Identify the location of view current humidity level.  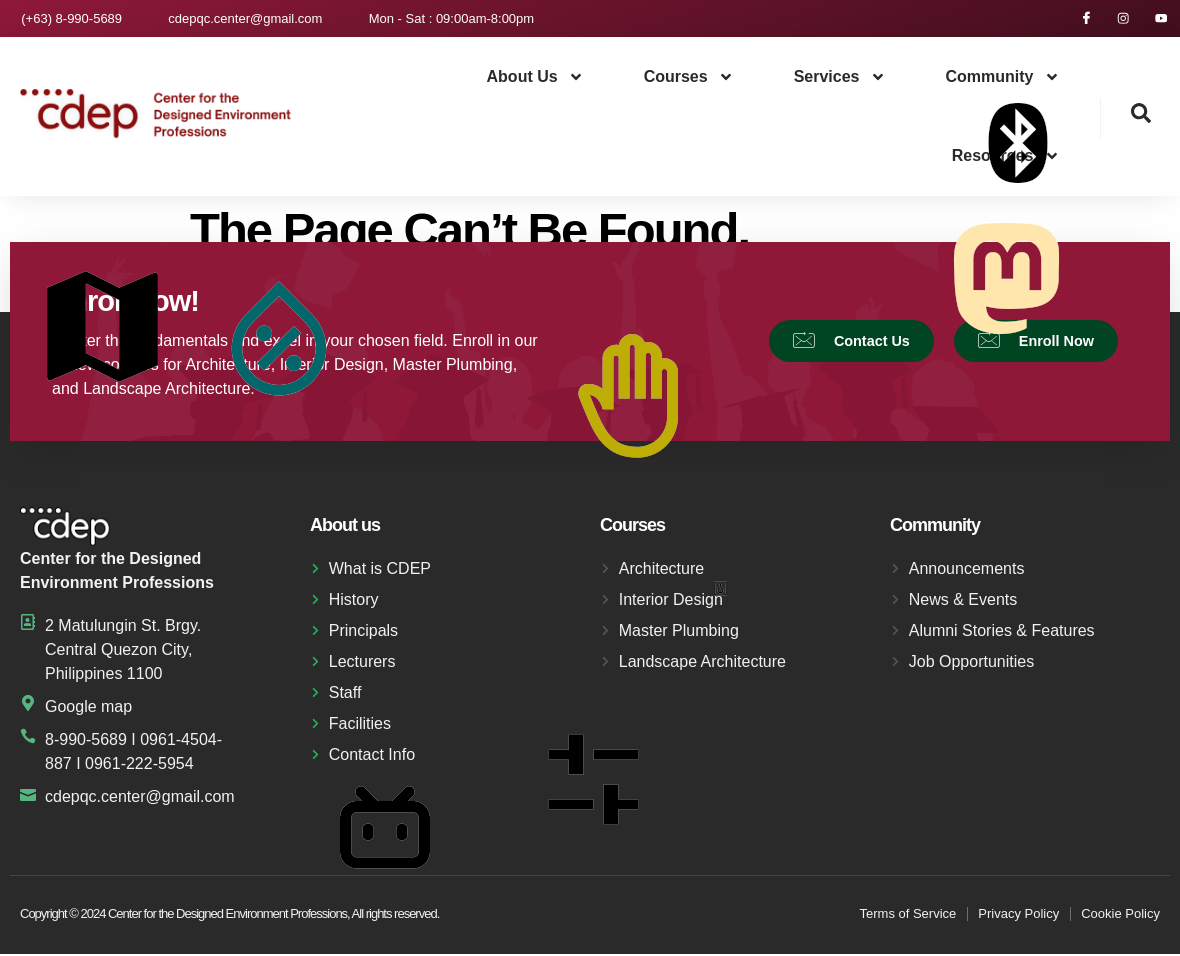
(279, 343).